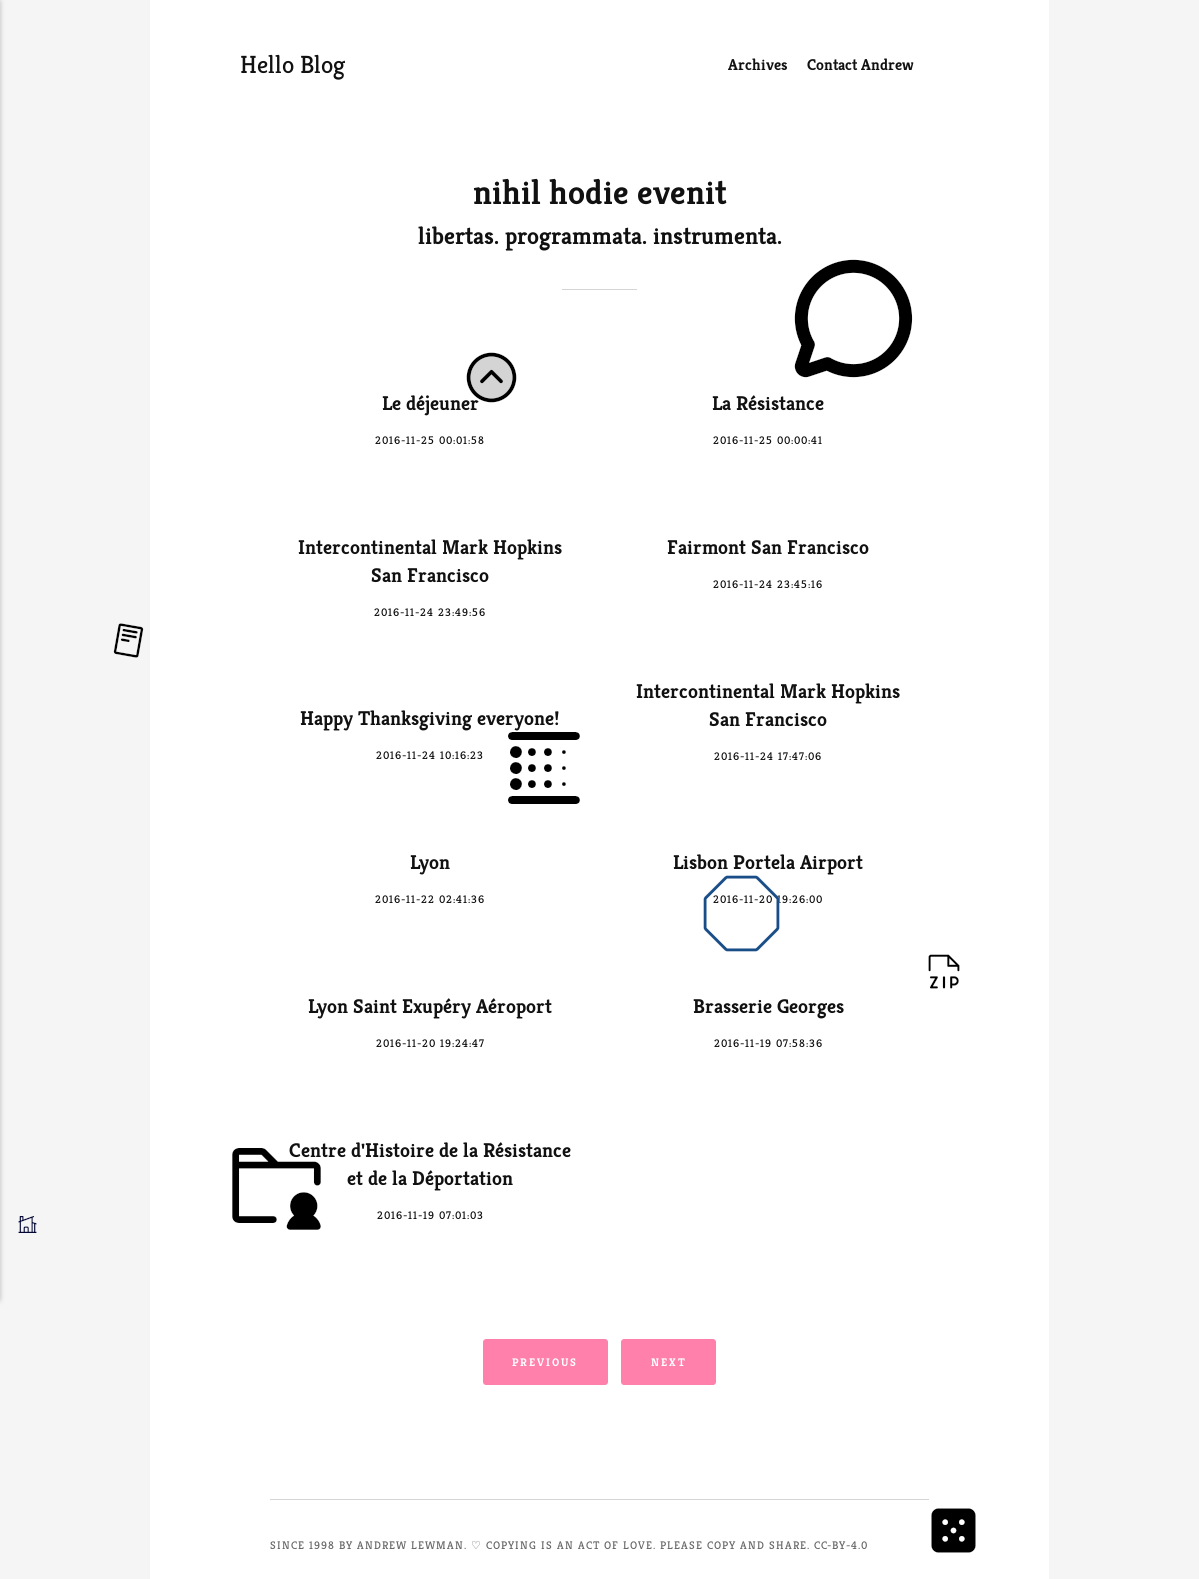  Describe the element at coordinates (953, 1530) in the screenshot. I see `roll dice or randomize selection` at that location.